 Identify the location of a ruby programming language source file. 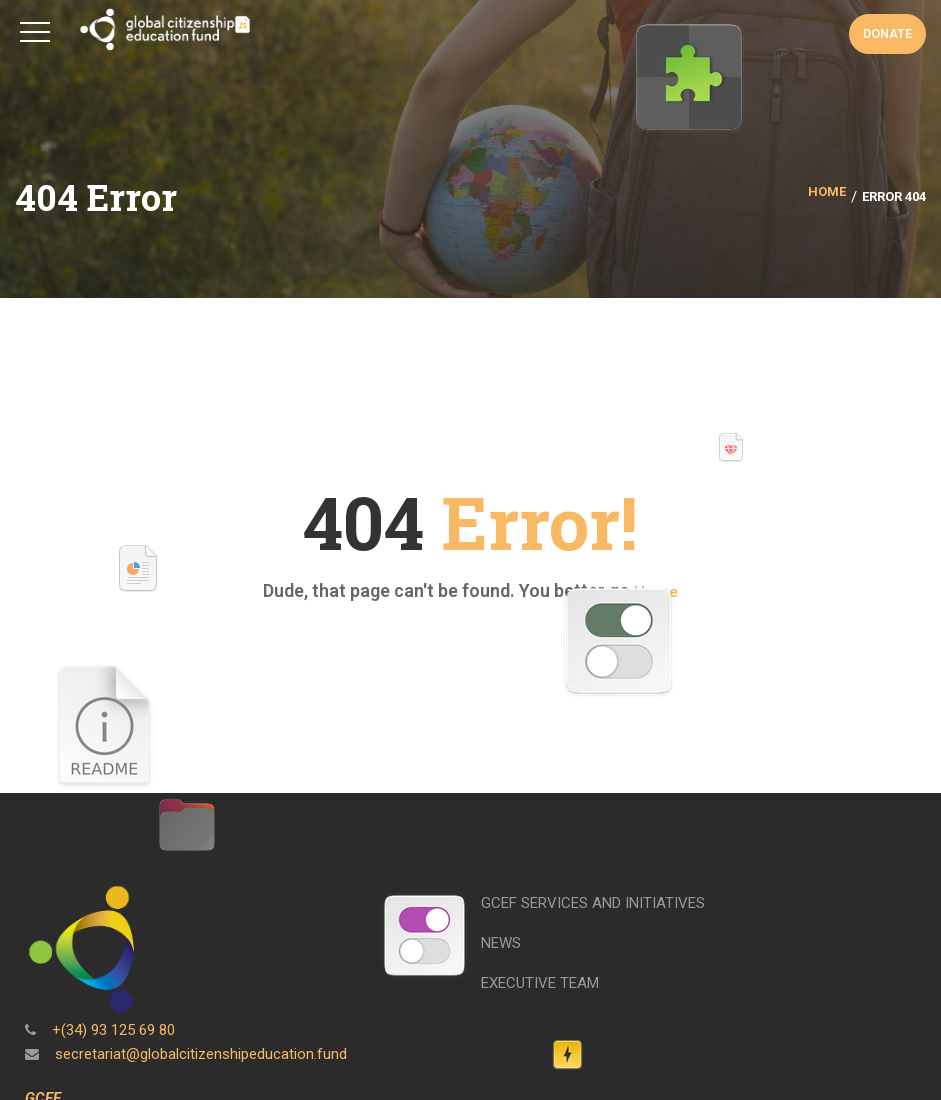
(731, 447).